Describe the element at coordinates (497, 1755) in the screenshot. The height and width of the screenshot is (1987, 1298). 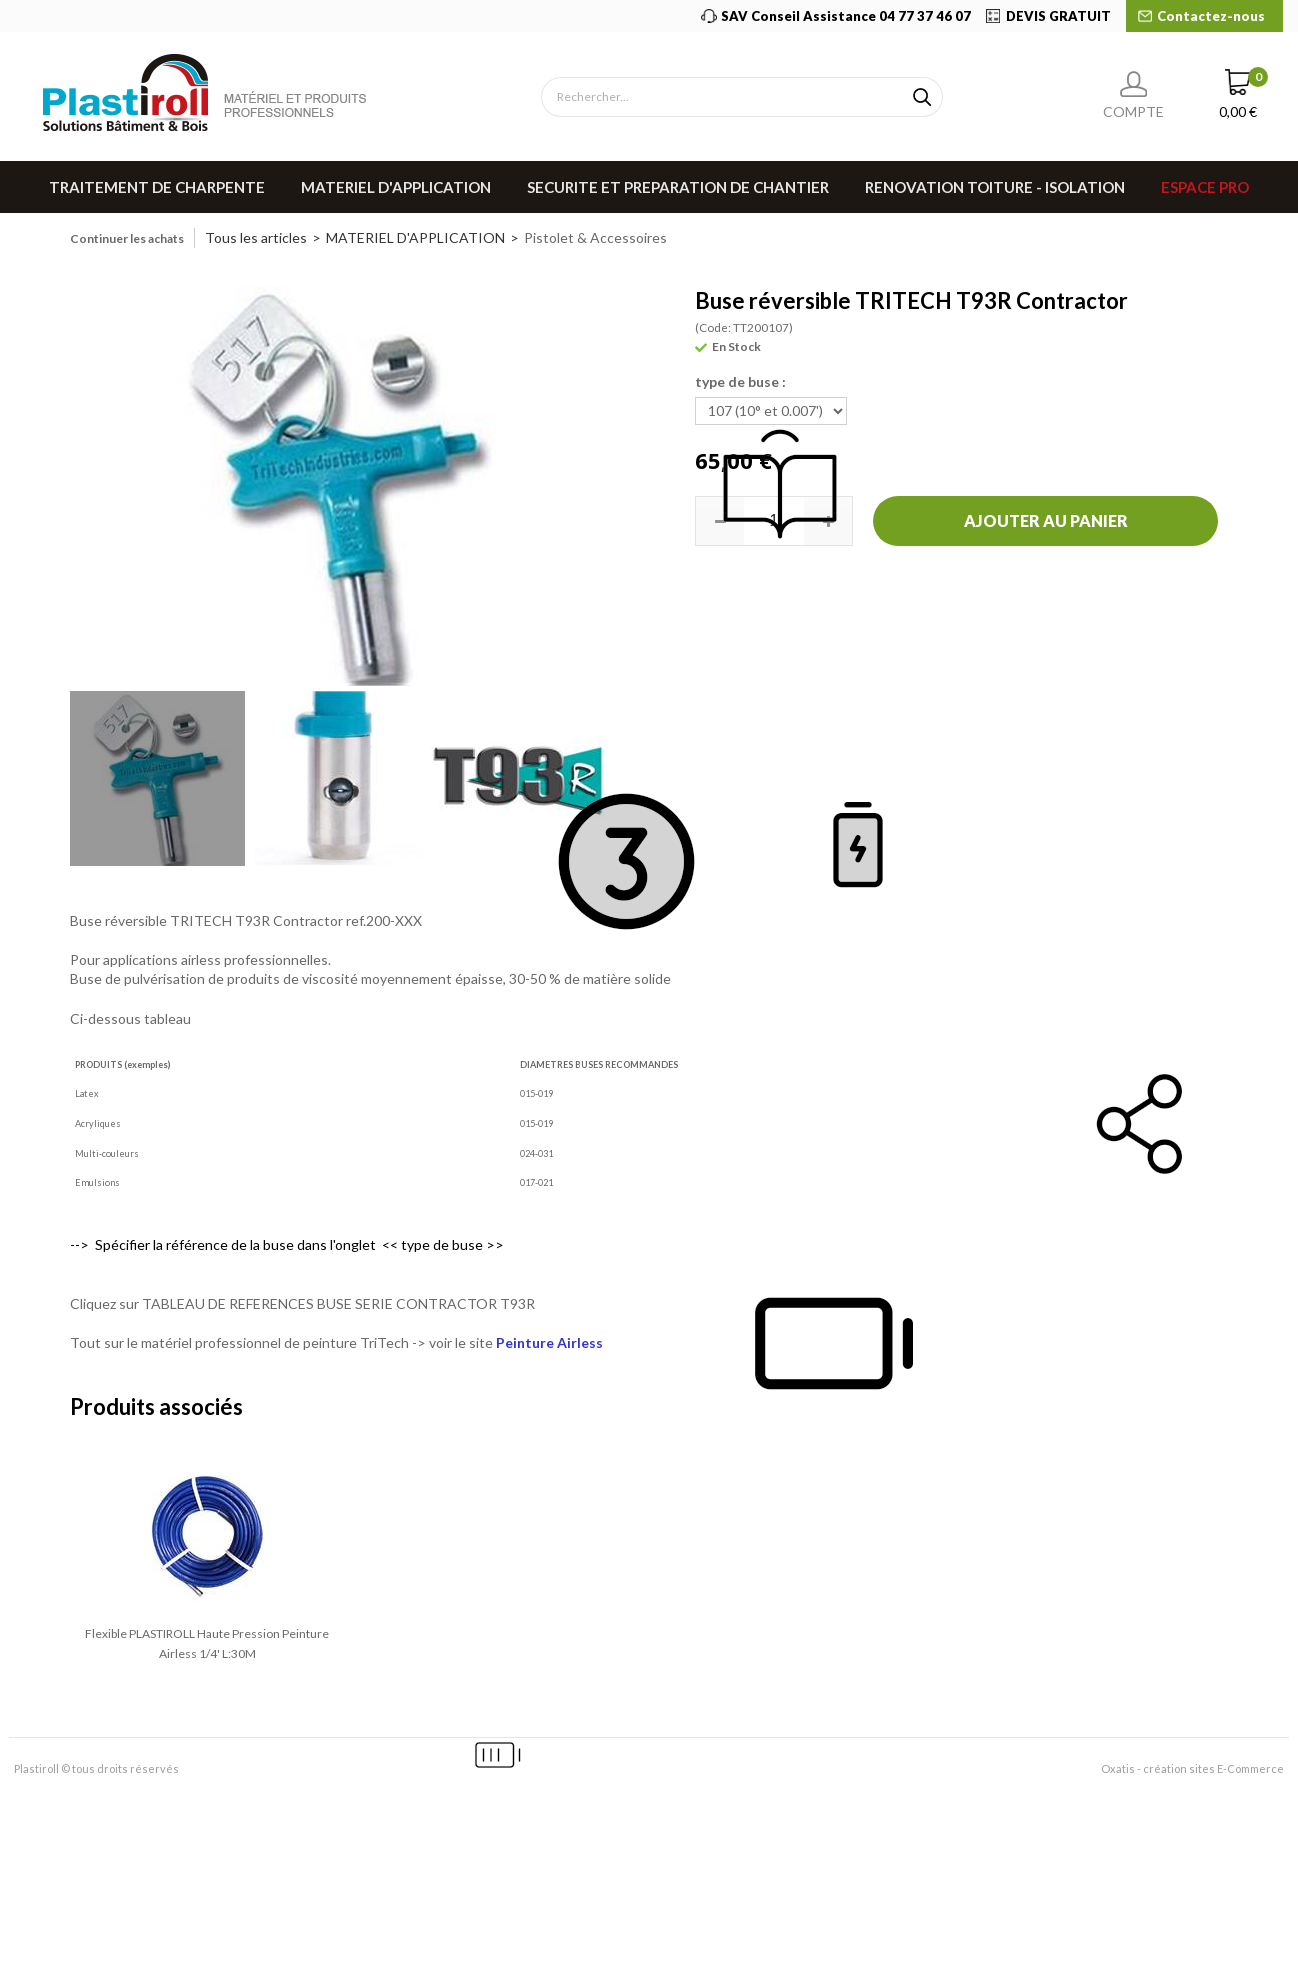
I see `indicates battery is well charged` at that location.